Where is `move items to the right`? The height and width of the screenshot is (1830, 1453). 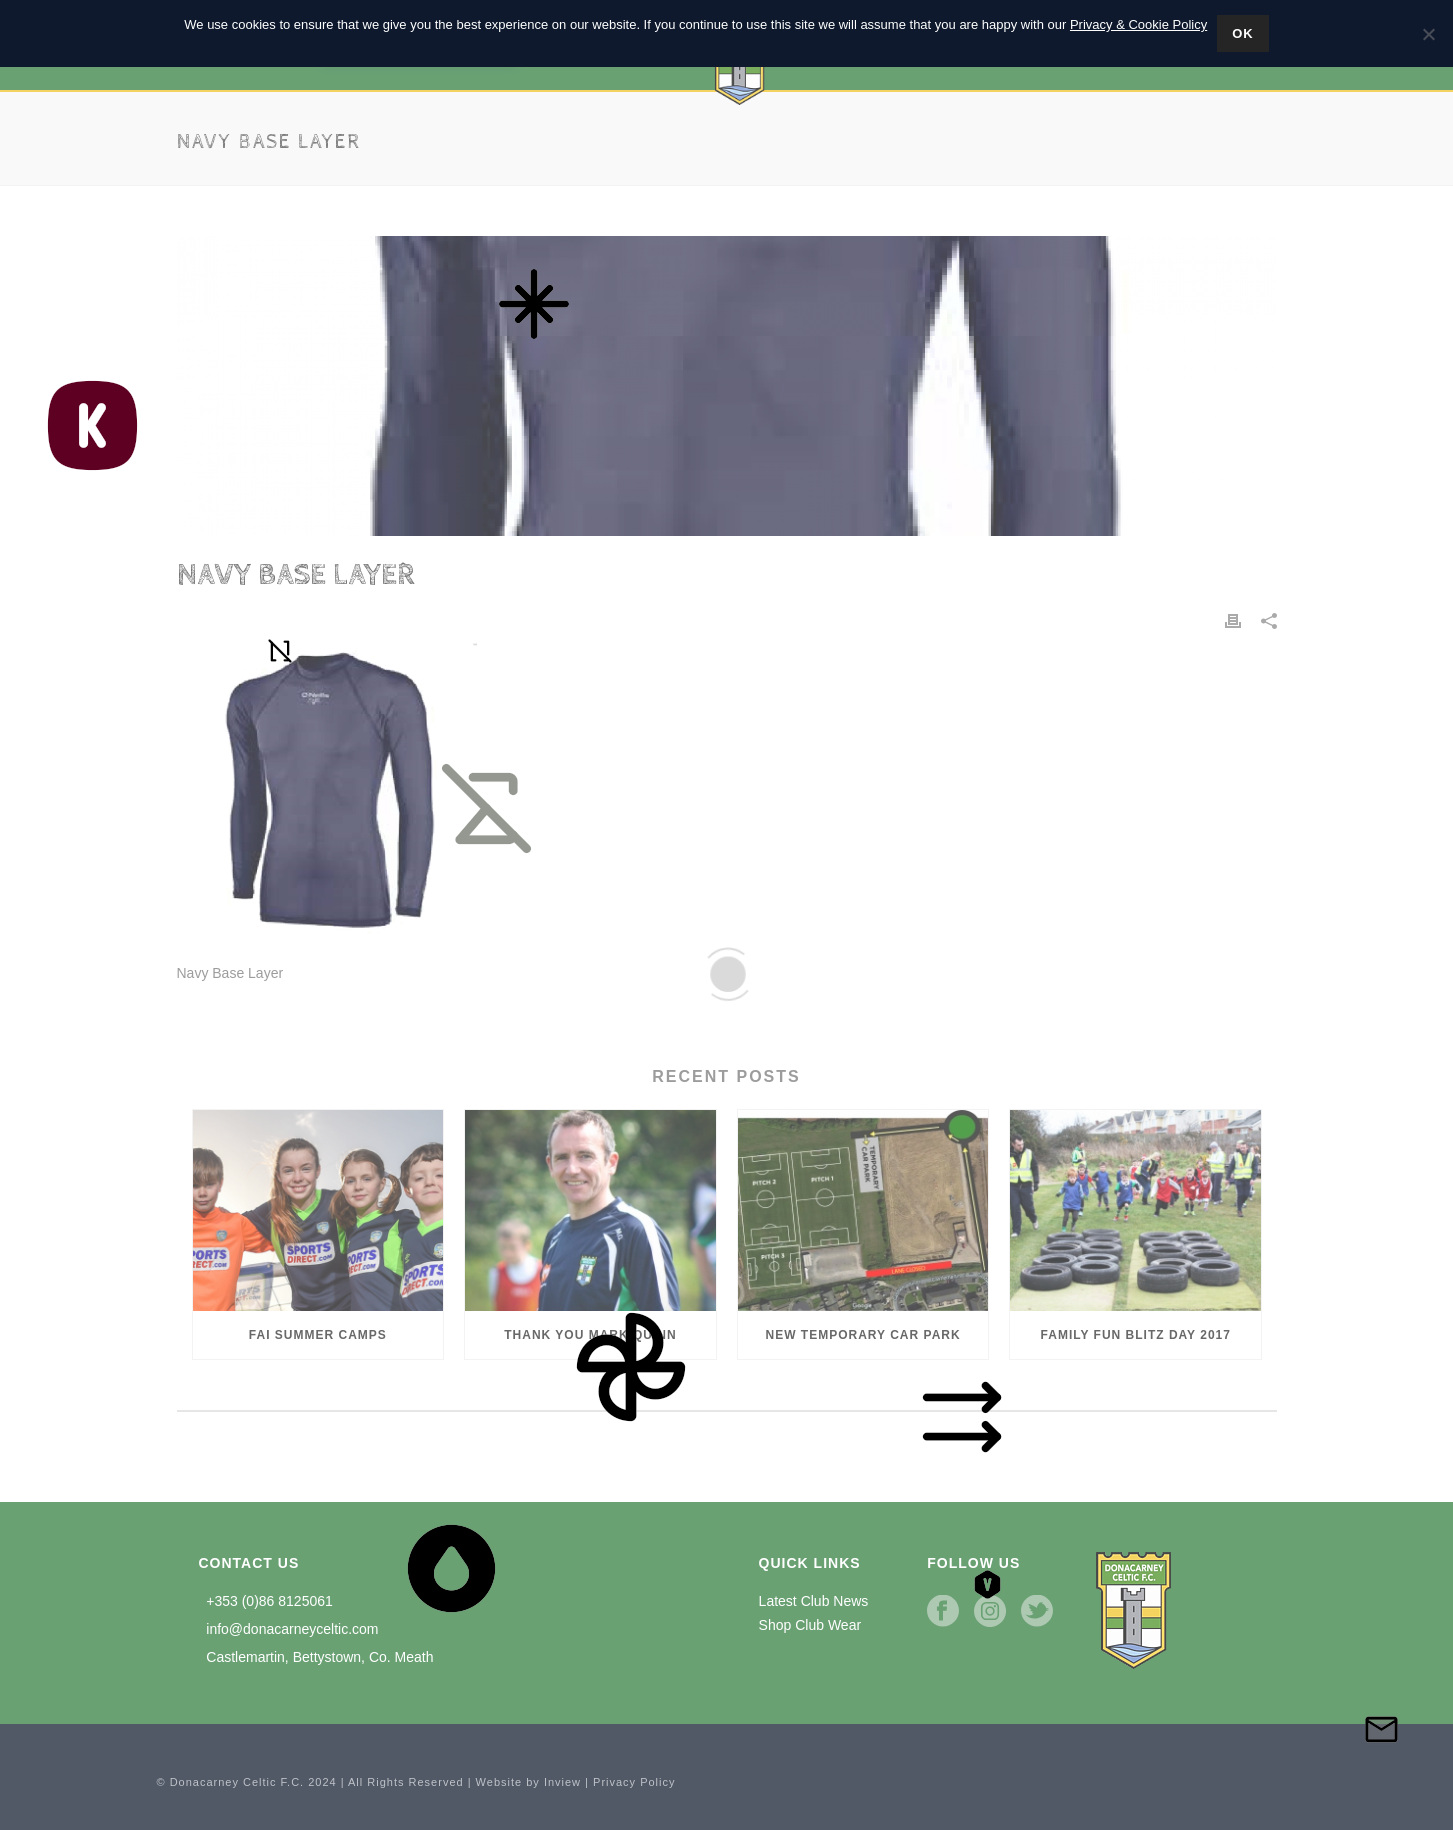 move items to the right is located at coordinates (962, 1417).